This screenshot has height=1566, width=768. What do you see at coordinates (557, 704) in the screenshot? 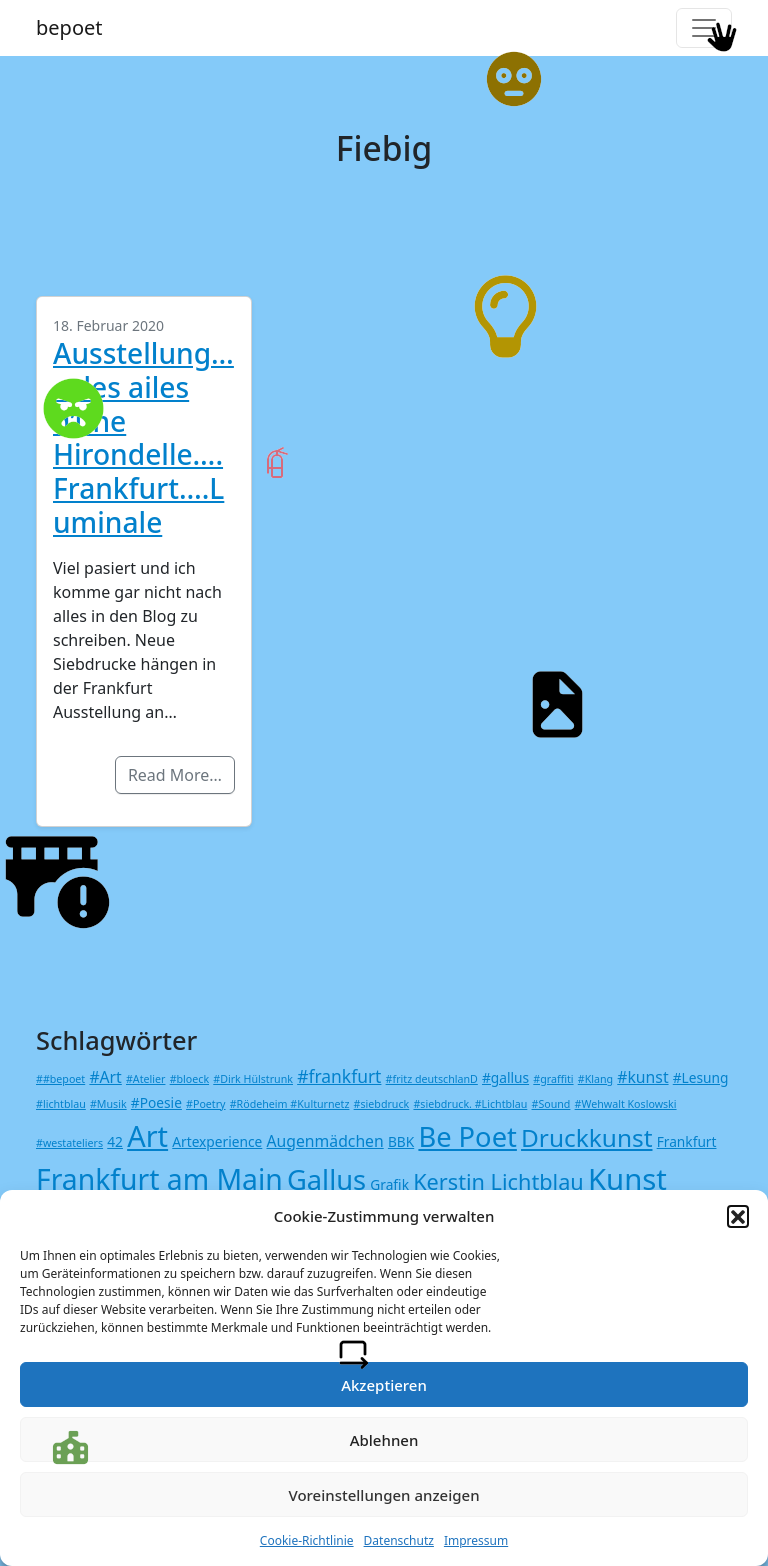
I see `view image file` at bounding box center [557, 704].